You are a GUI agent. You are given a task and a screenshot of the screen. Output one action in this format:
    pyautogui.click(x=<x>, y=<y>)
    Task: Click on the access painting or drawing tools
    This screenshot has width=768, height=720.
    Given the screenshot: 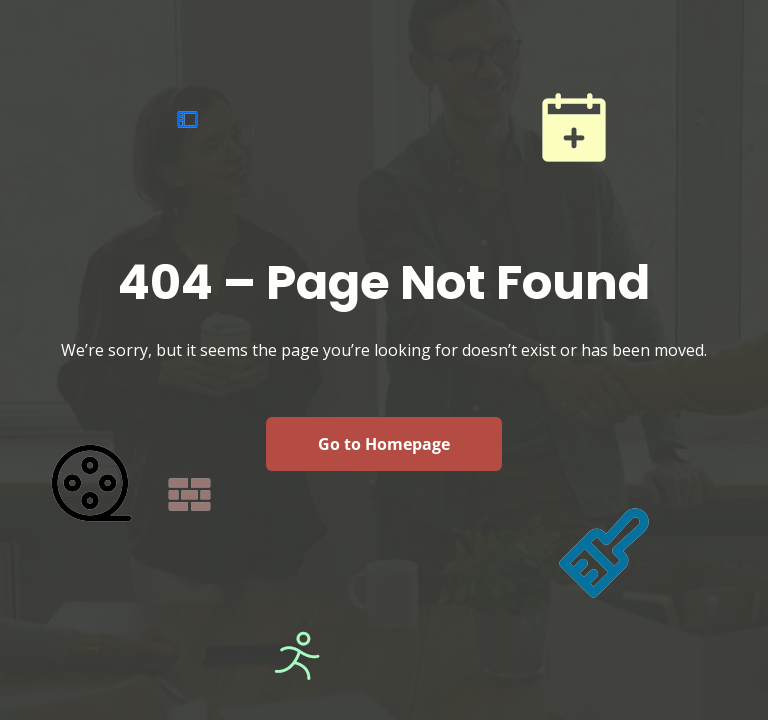 What is the action you would take?
    pyautogui.click(x=605, y=551)
    